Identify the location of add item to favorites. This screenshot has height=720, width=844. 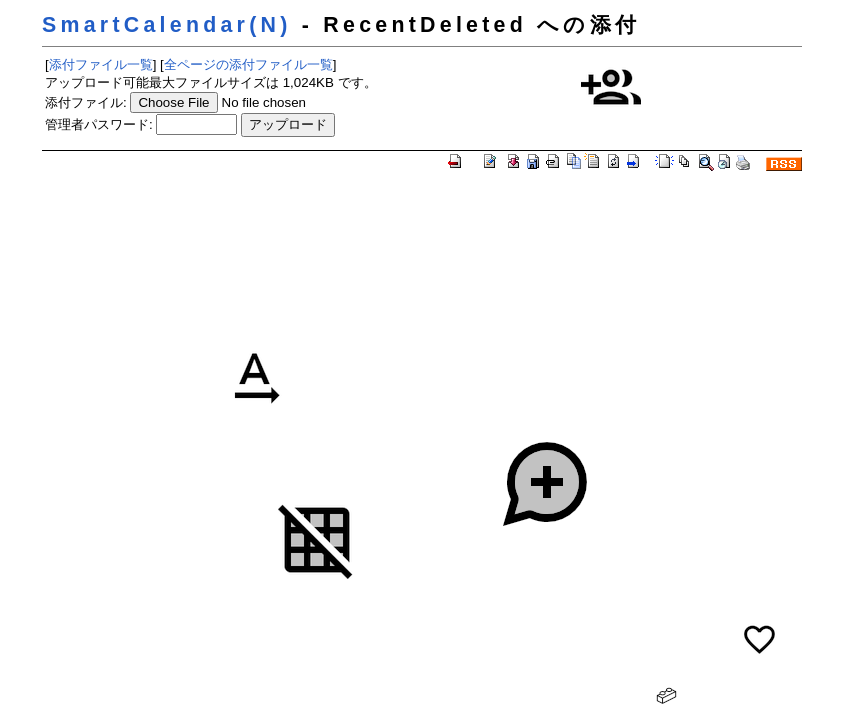
(759, 639).